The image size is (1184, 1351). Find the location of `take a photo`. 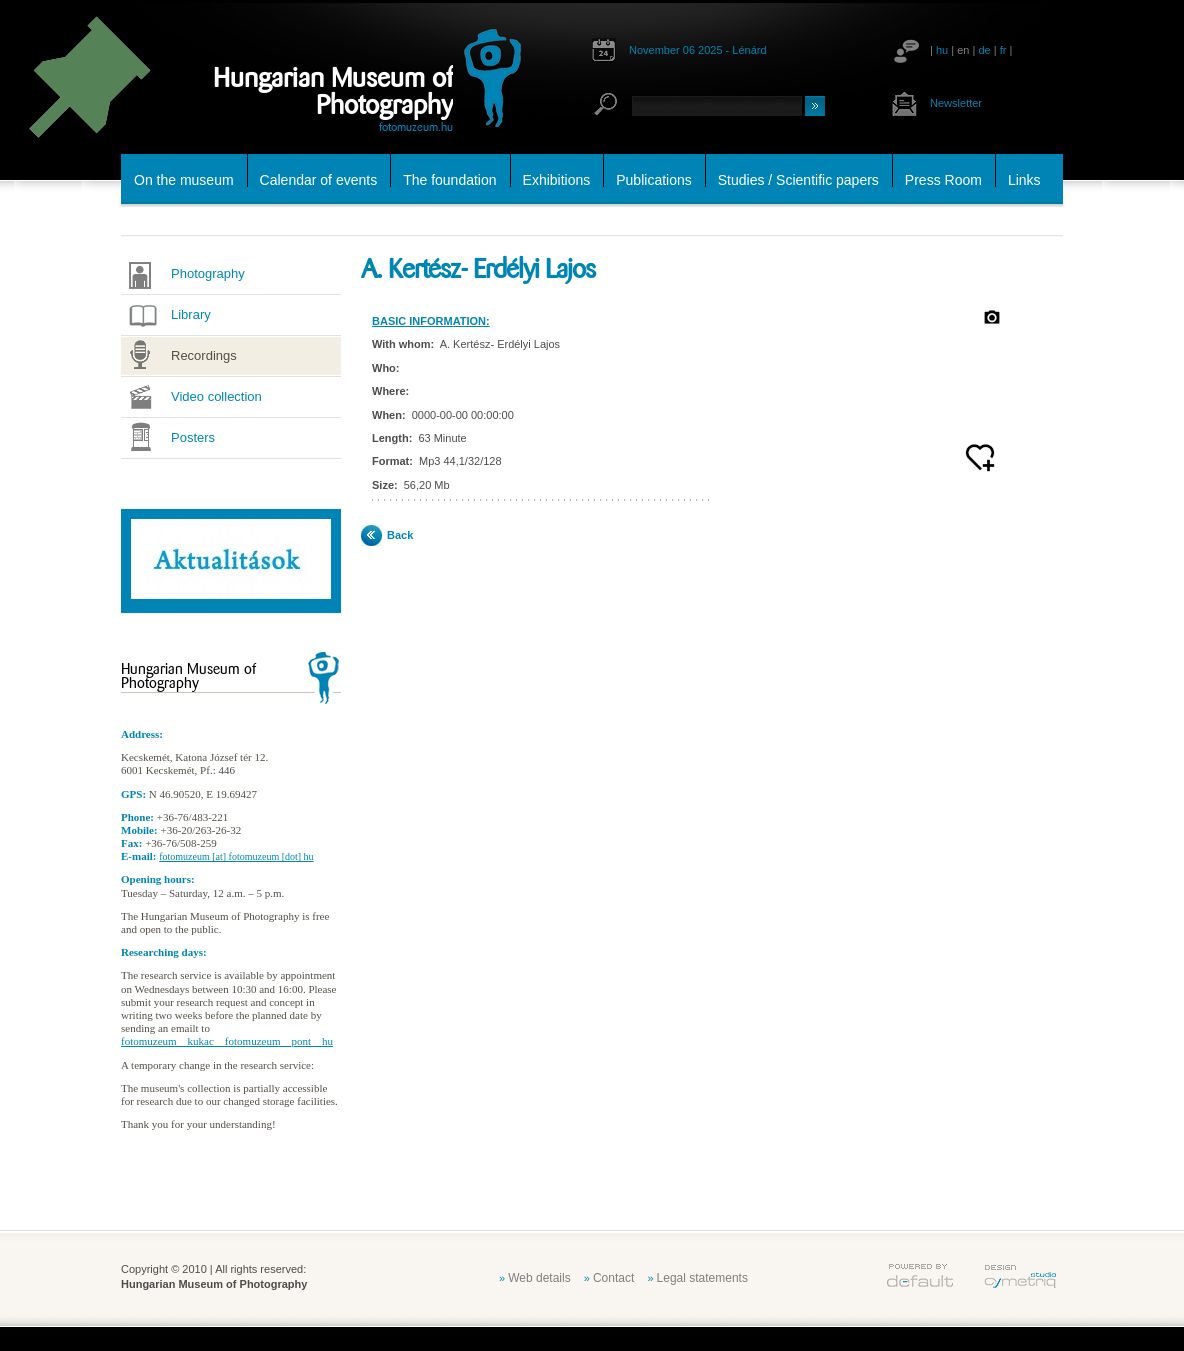

take a photo is located at coordinates (992, 317).